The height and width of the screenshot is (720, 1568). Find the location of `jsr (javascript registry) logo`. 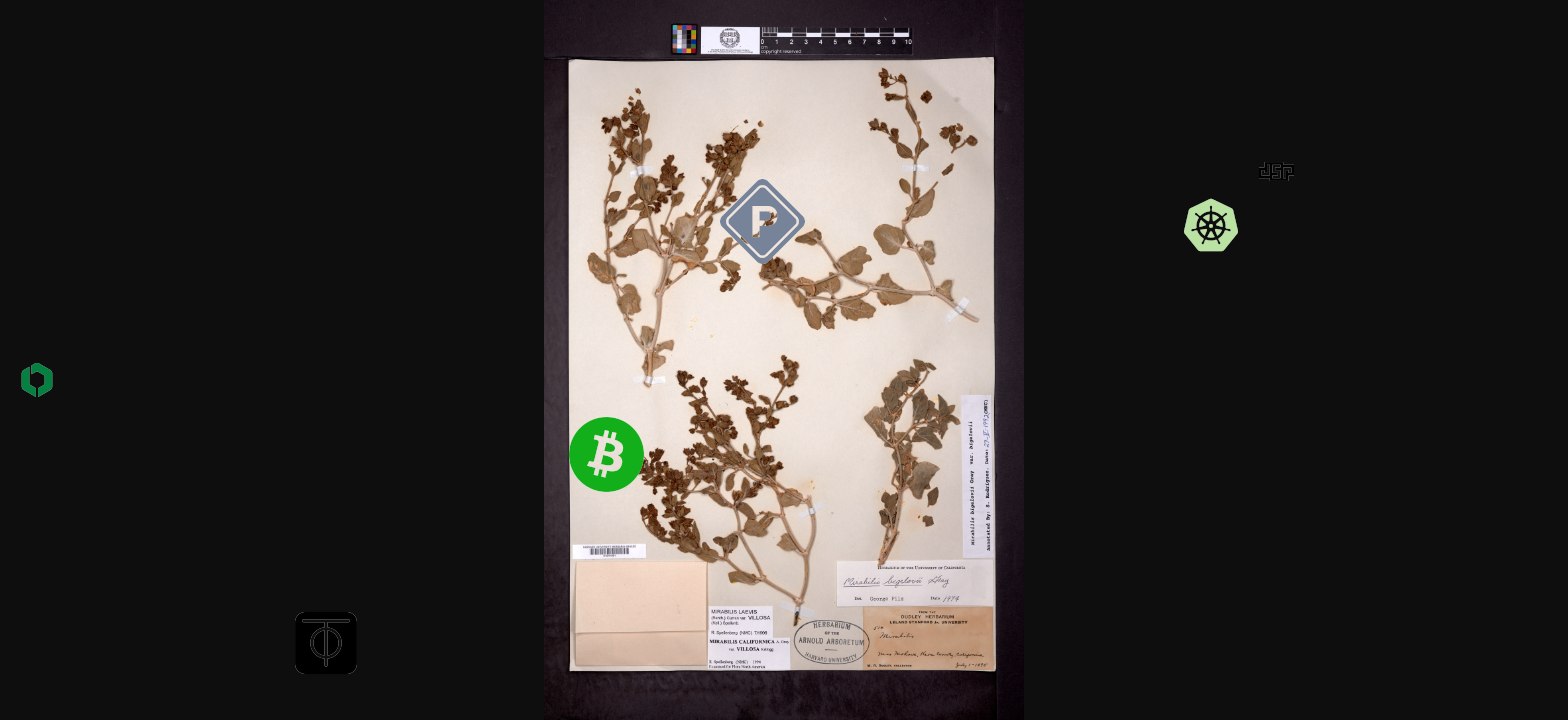

jsr (javascript registry) logo is located at coordinates (1276, 171).